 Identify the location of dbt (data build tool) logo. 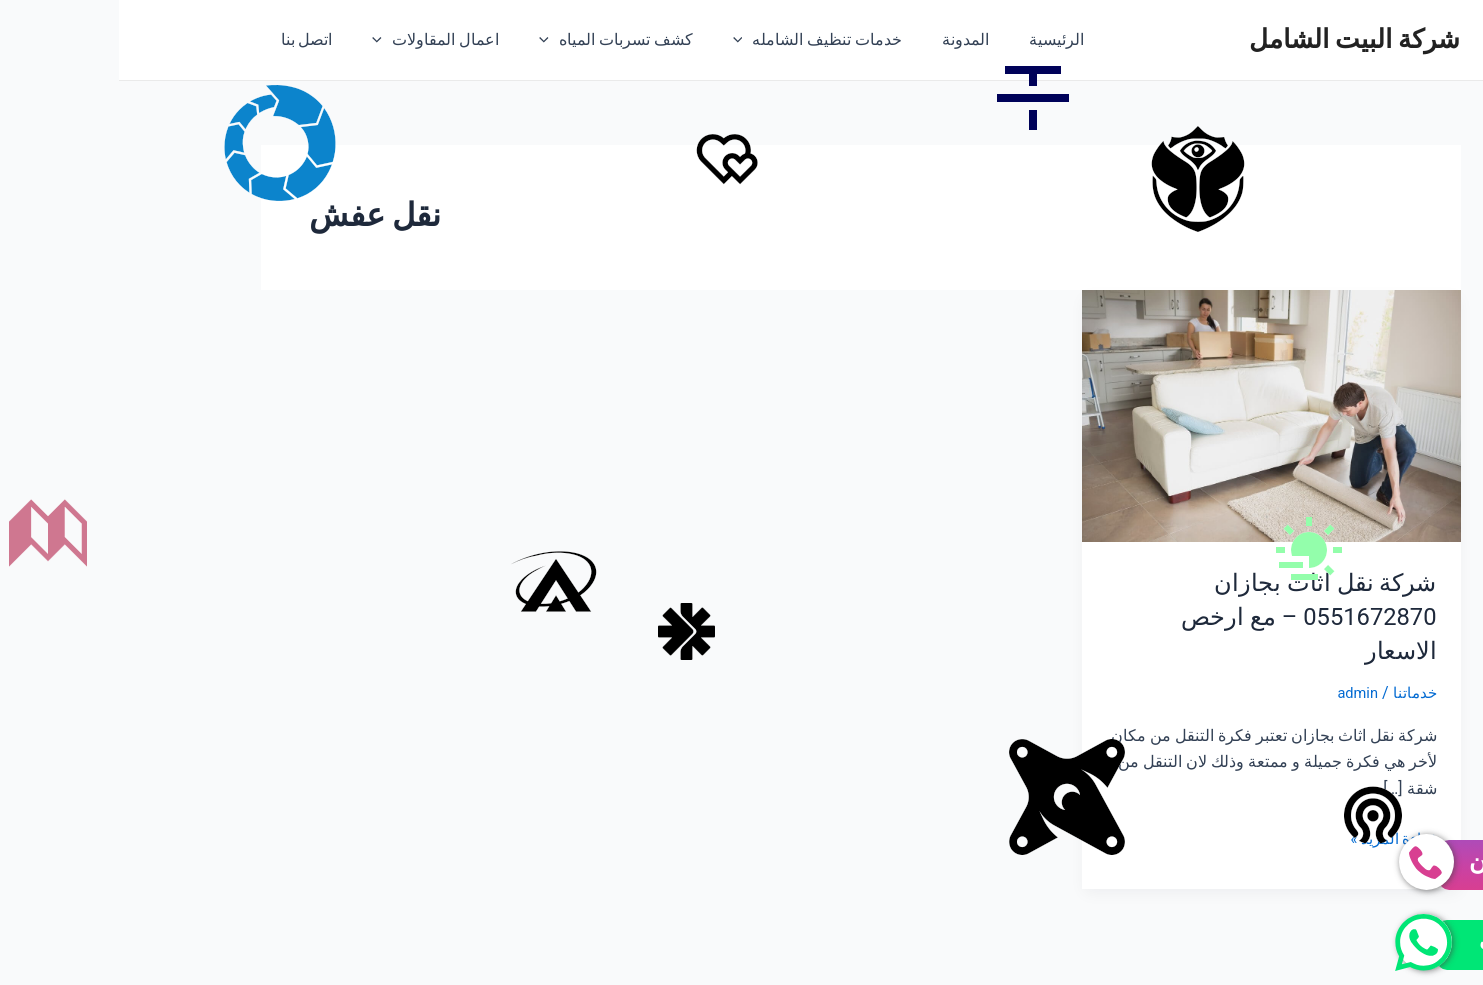
(1067, 797).